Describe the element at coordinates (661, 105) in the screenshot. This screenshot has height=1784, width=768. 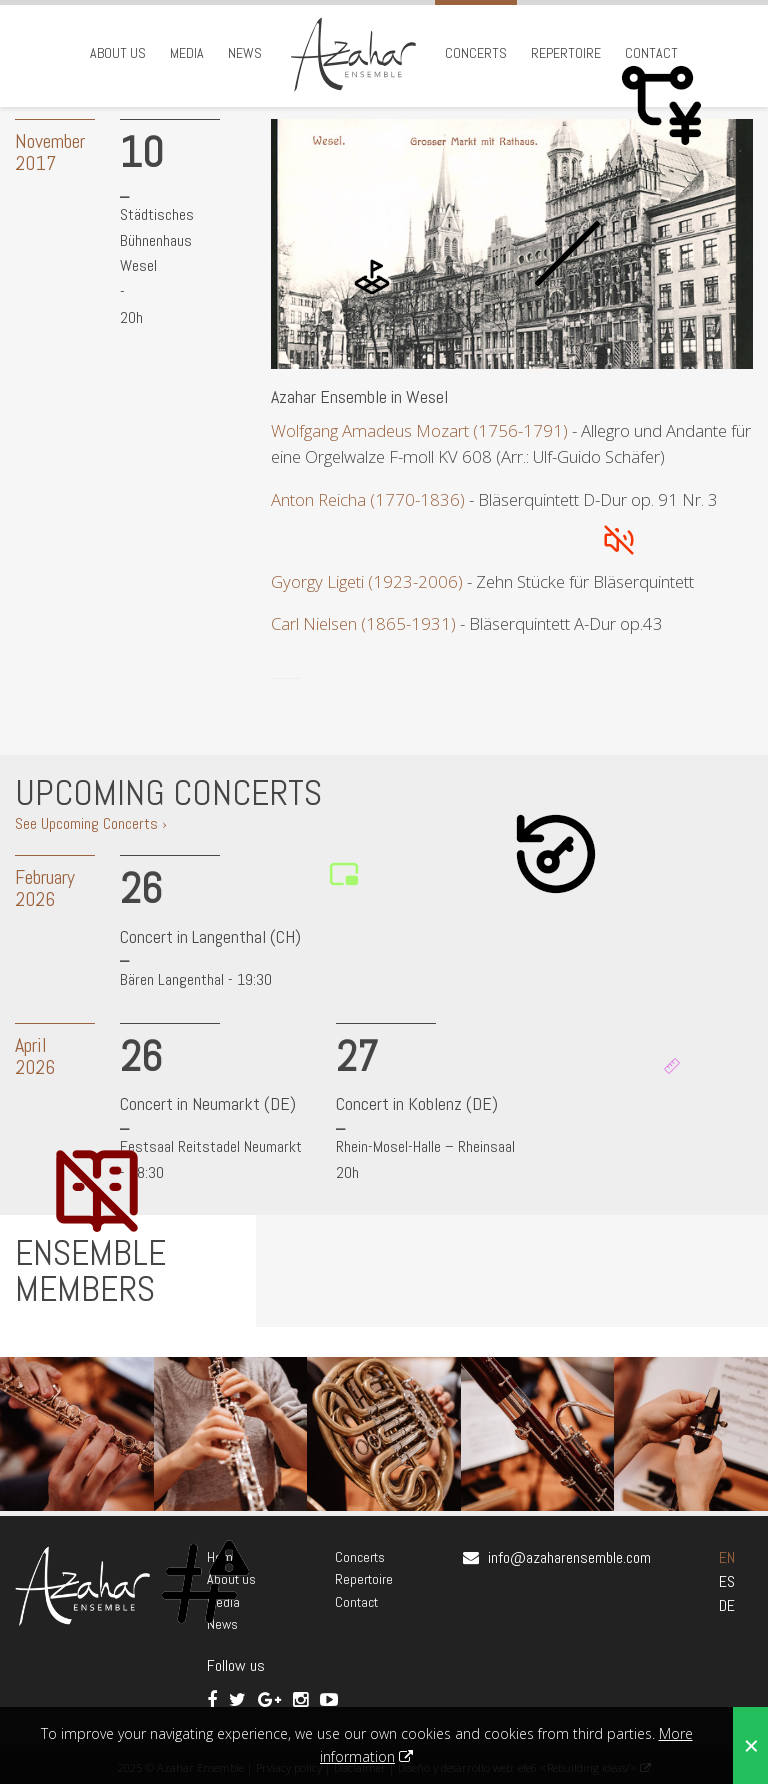
I see `transfer funds in yen currency` at that location.